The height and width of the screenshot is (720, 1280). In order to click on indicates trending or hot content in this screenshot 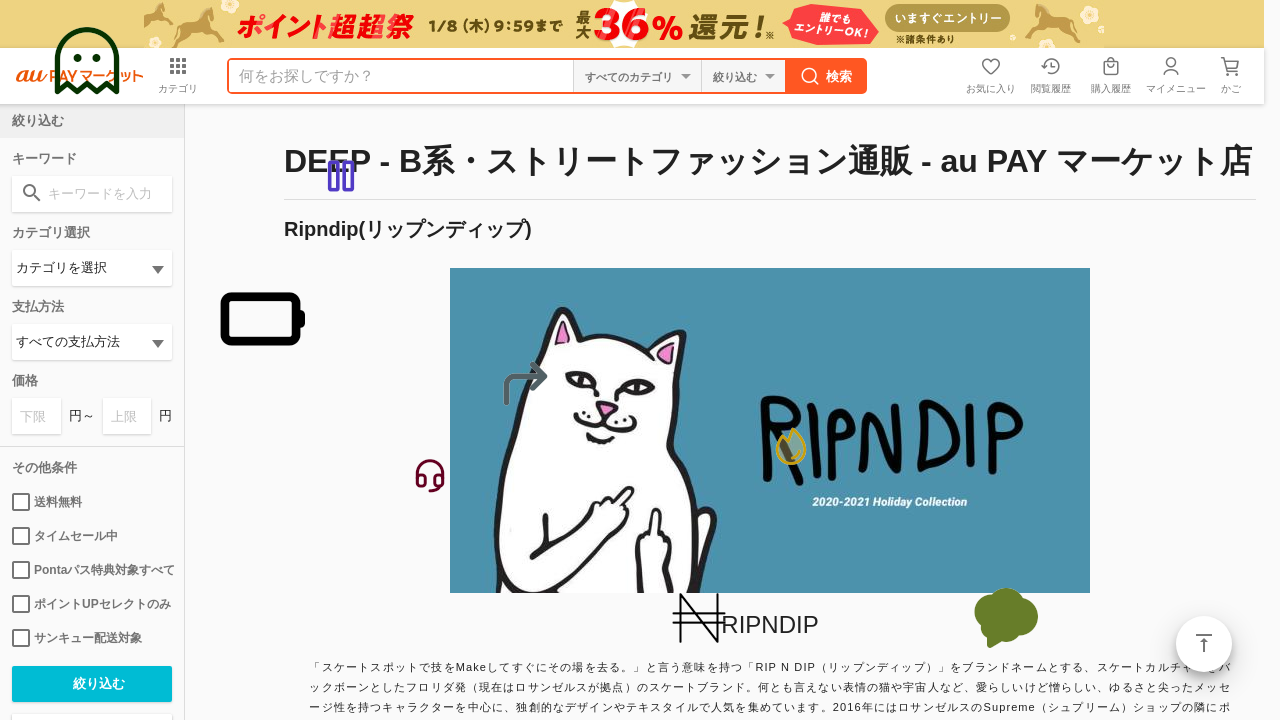, I will do `click(791, 447)`.